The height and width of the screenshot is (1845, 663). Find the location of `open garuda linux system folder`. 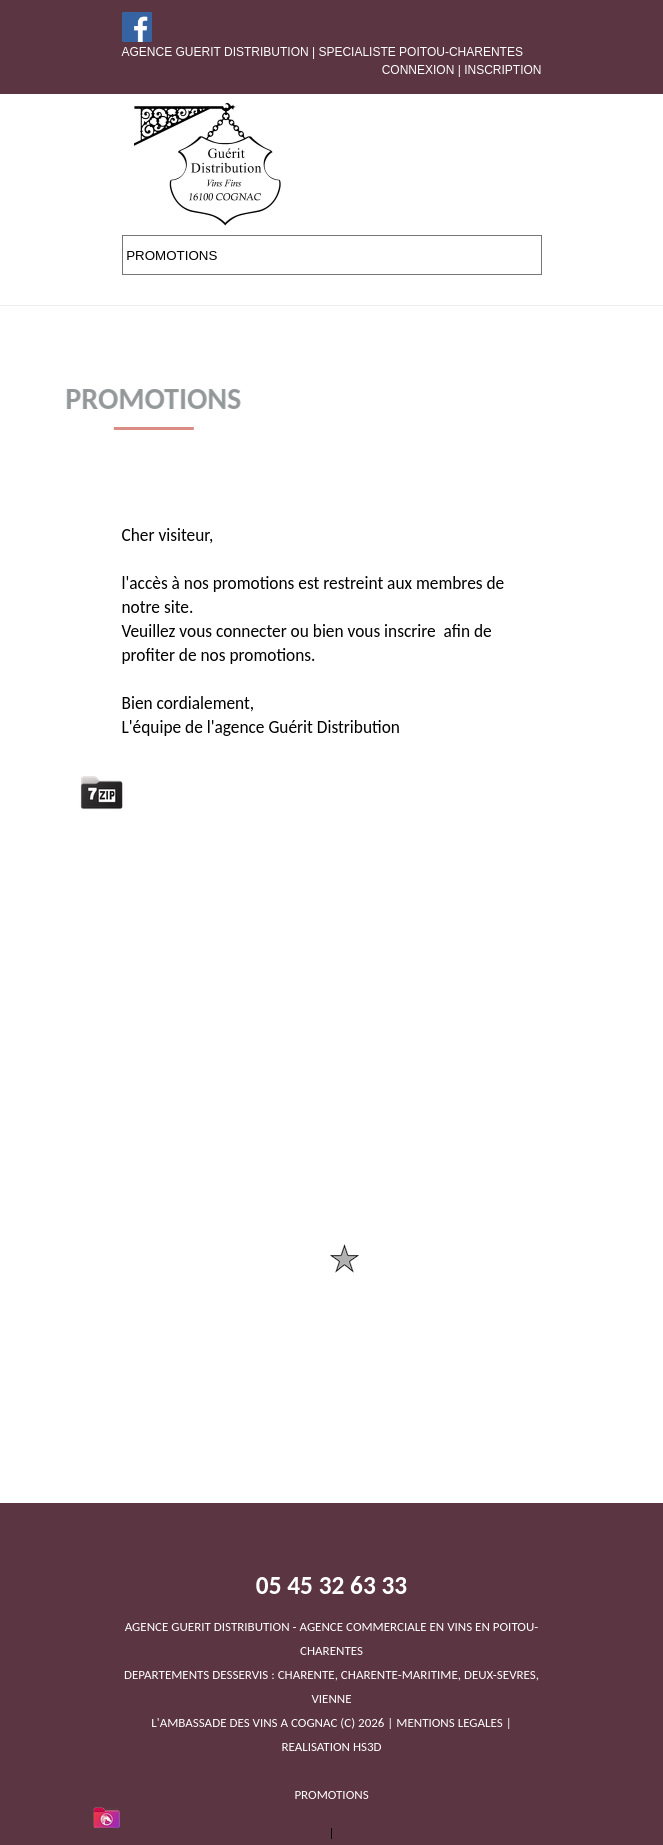

open garuda linux system folder is located at coordinates (106, 1818).